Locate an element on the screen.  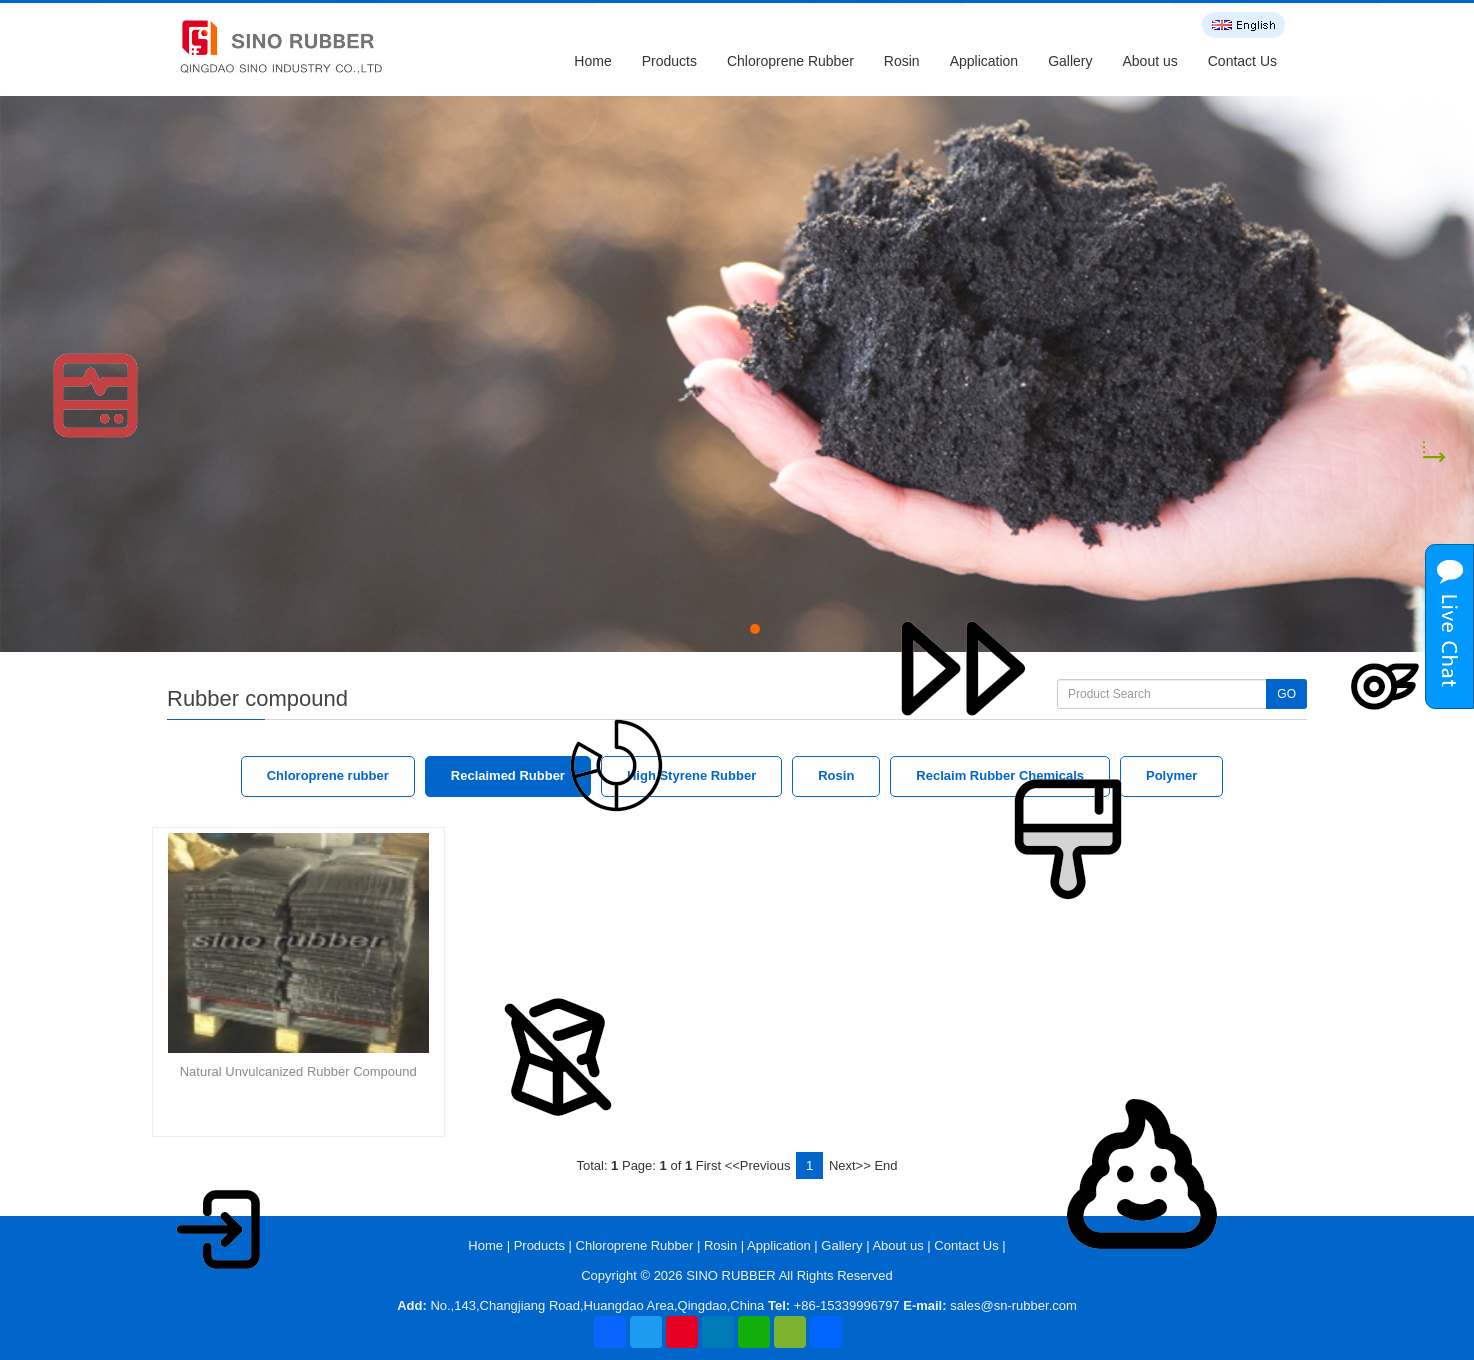
skip to the next track is located at coordinates (960, 668).